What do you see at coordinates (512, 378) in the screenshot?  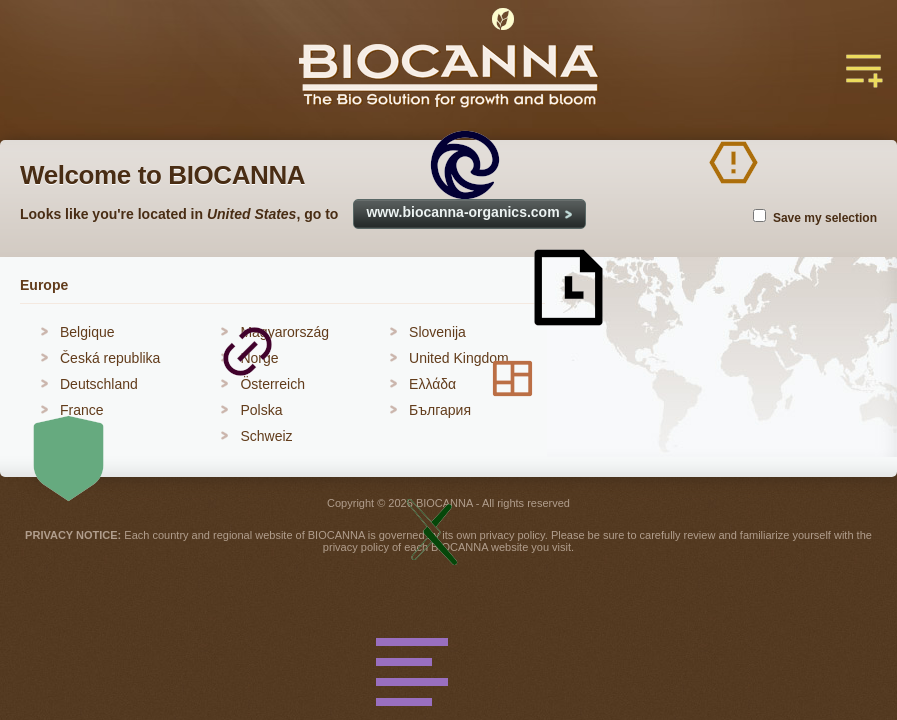 I see `switch to masonry grid layout` at bounding box center [512, 378].